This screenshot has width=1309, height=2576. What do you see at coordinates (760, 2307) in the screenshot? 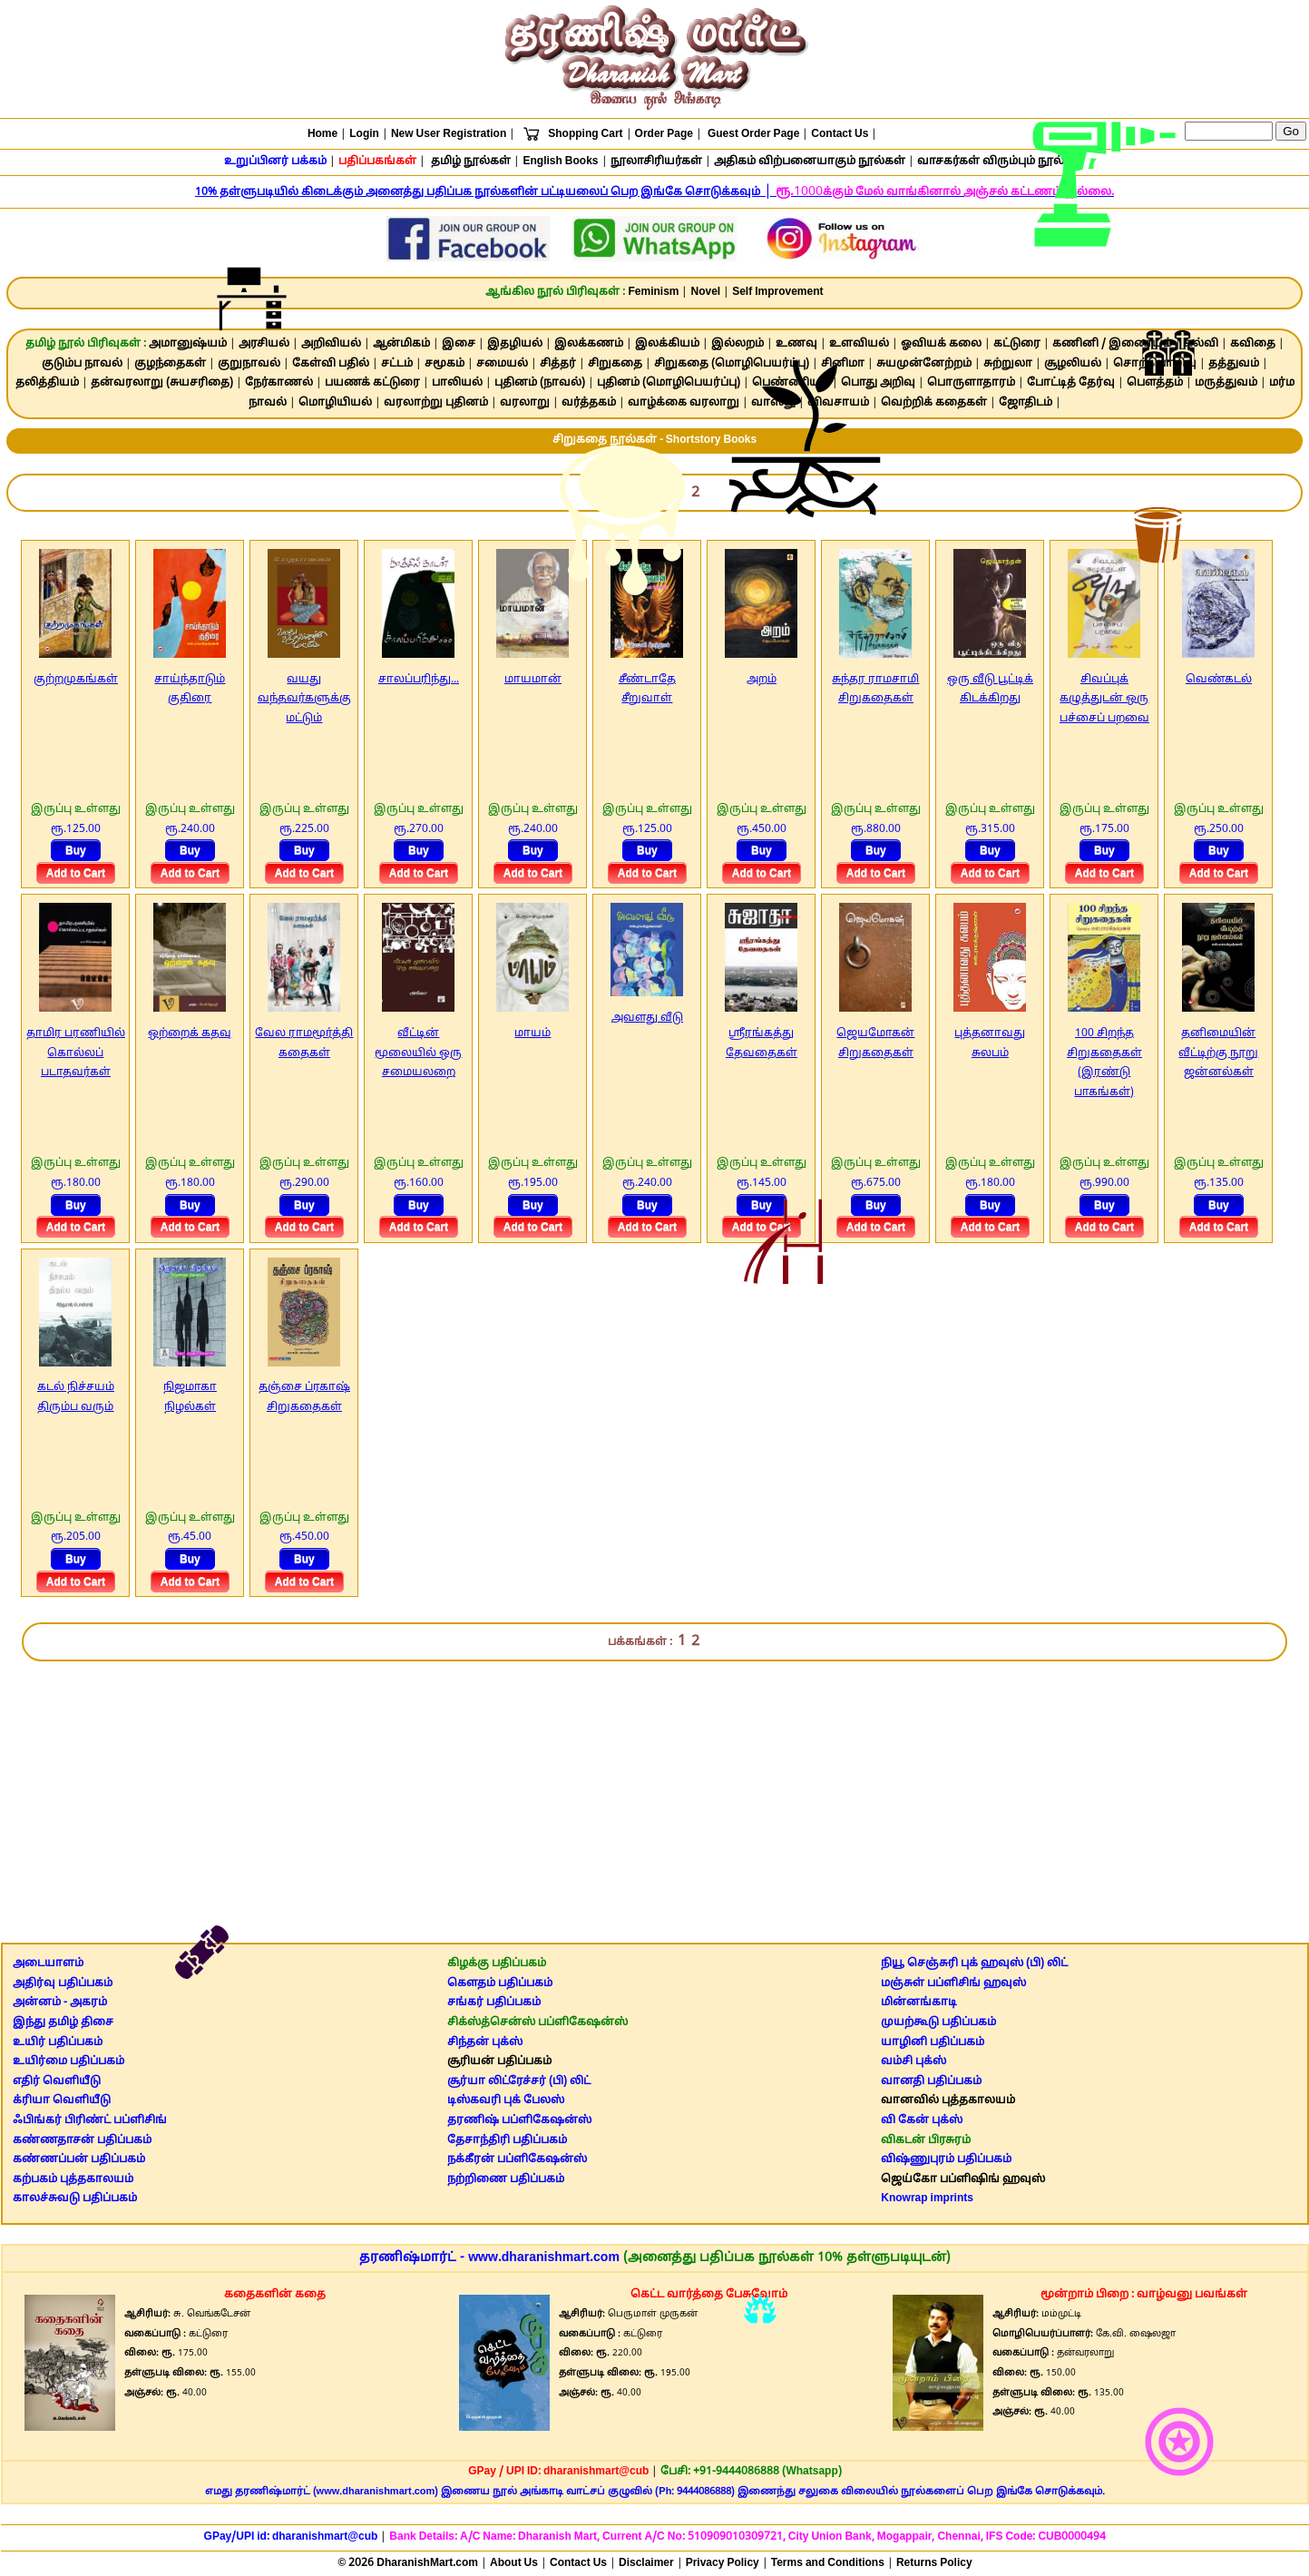
I see `activate a power-up or special ability` at bounding box center [760, 2307].